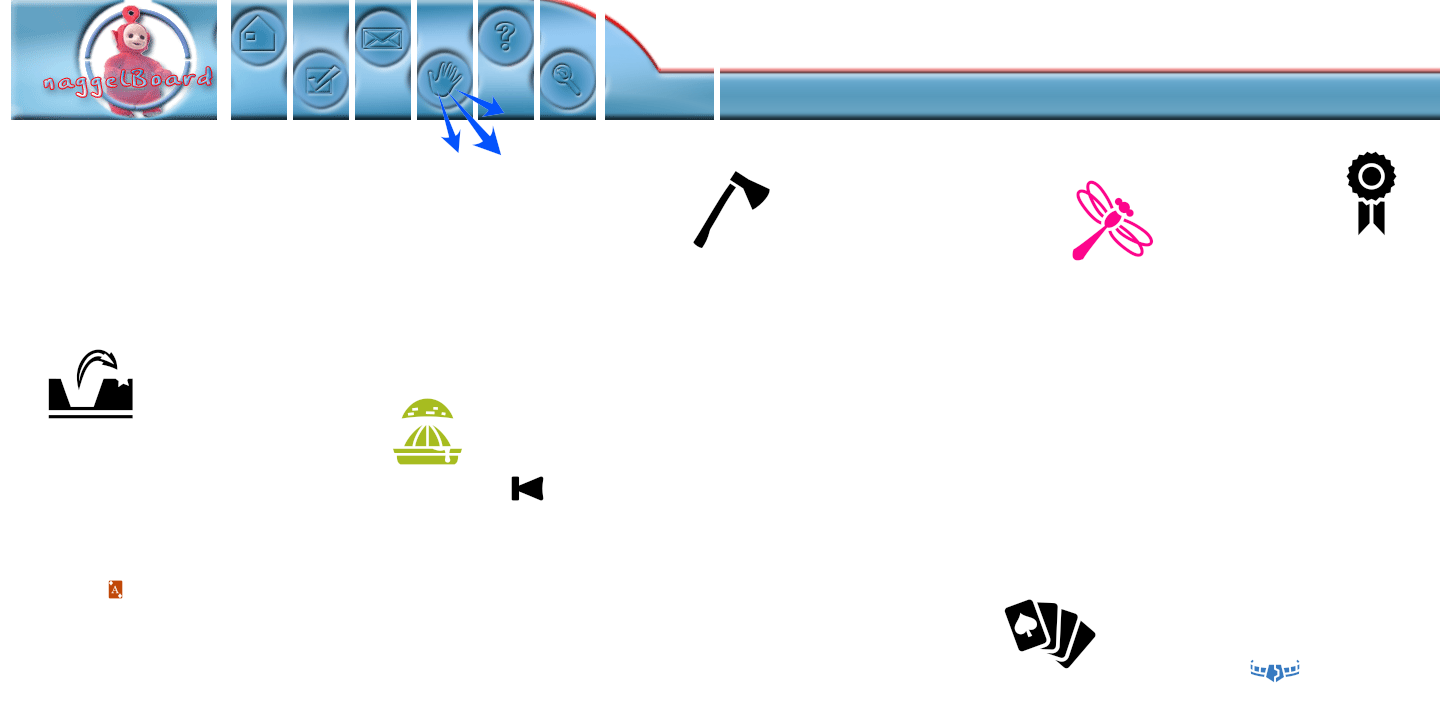  What do you see at coordinates (90, 377) in the screenshot?
I see `launch trench assault game mode` at bounding box center [90, 377].